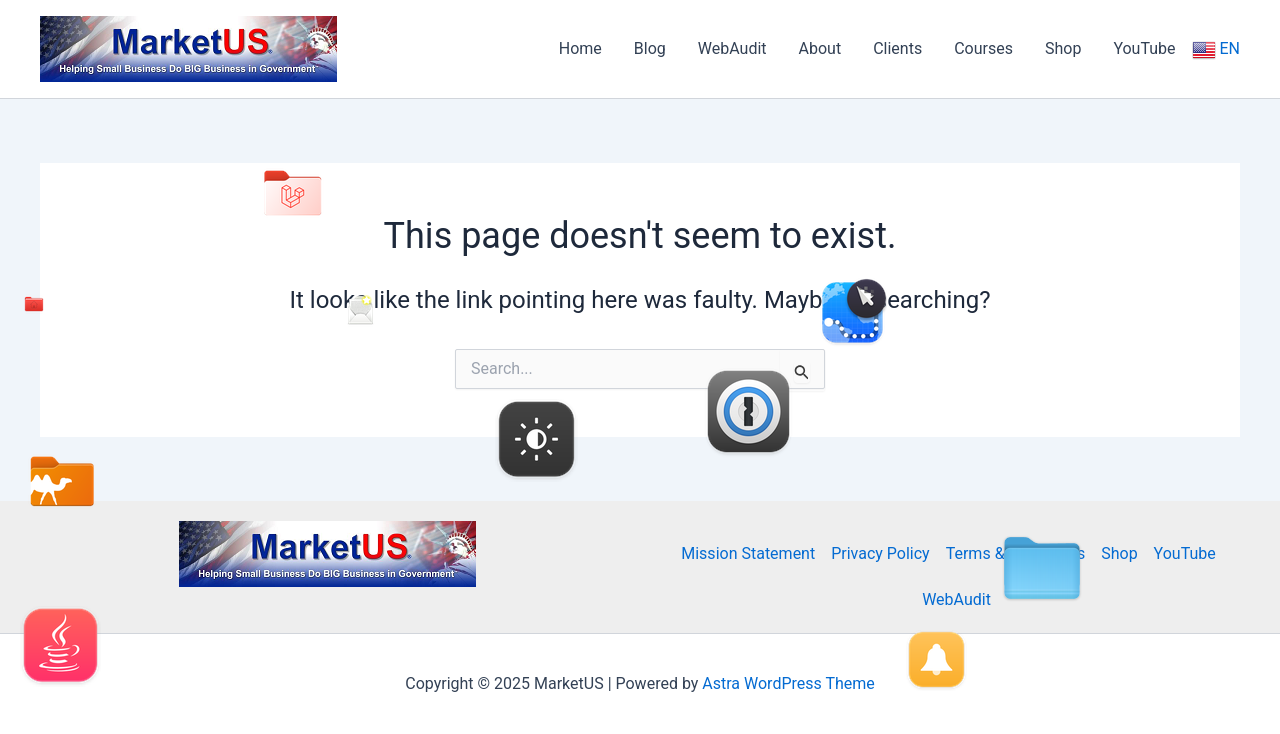 The height and width of the screenshot is (734, 1280). What do you see at coordinates (936, 660) in the screenshot?
I see `open notification preferences` at bounding box center [936, 660].